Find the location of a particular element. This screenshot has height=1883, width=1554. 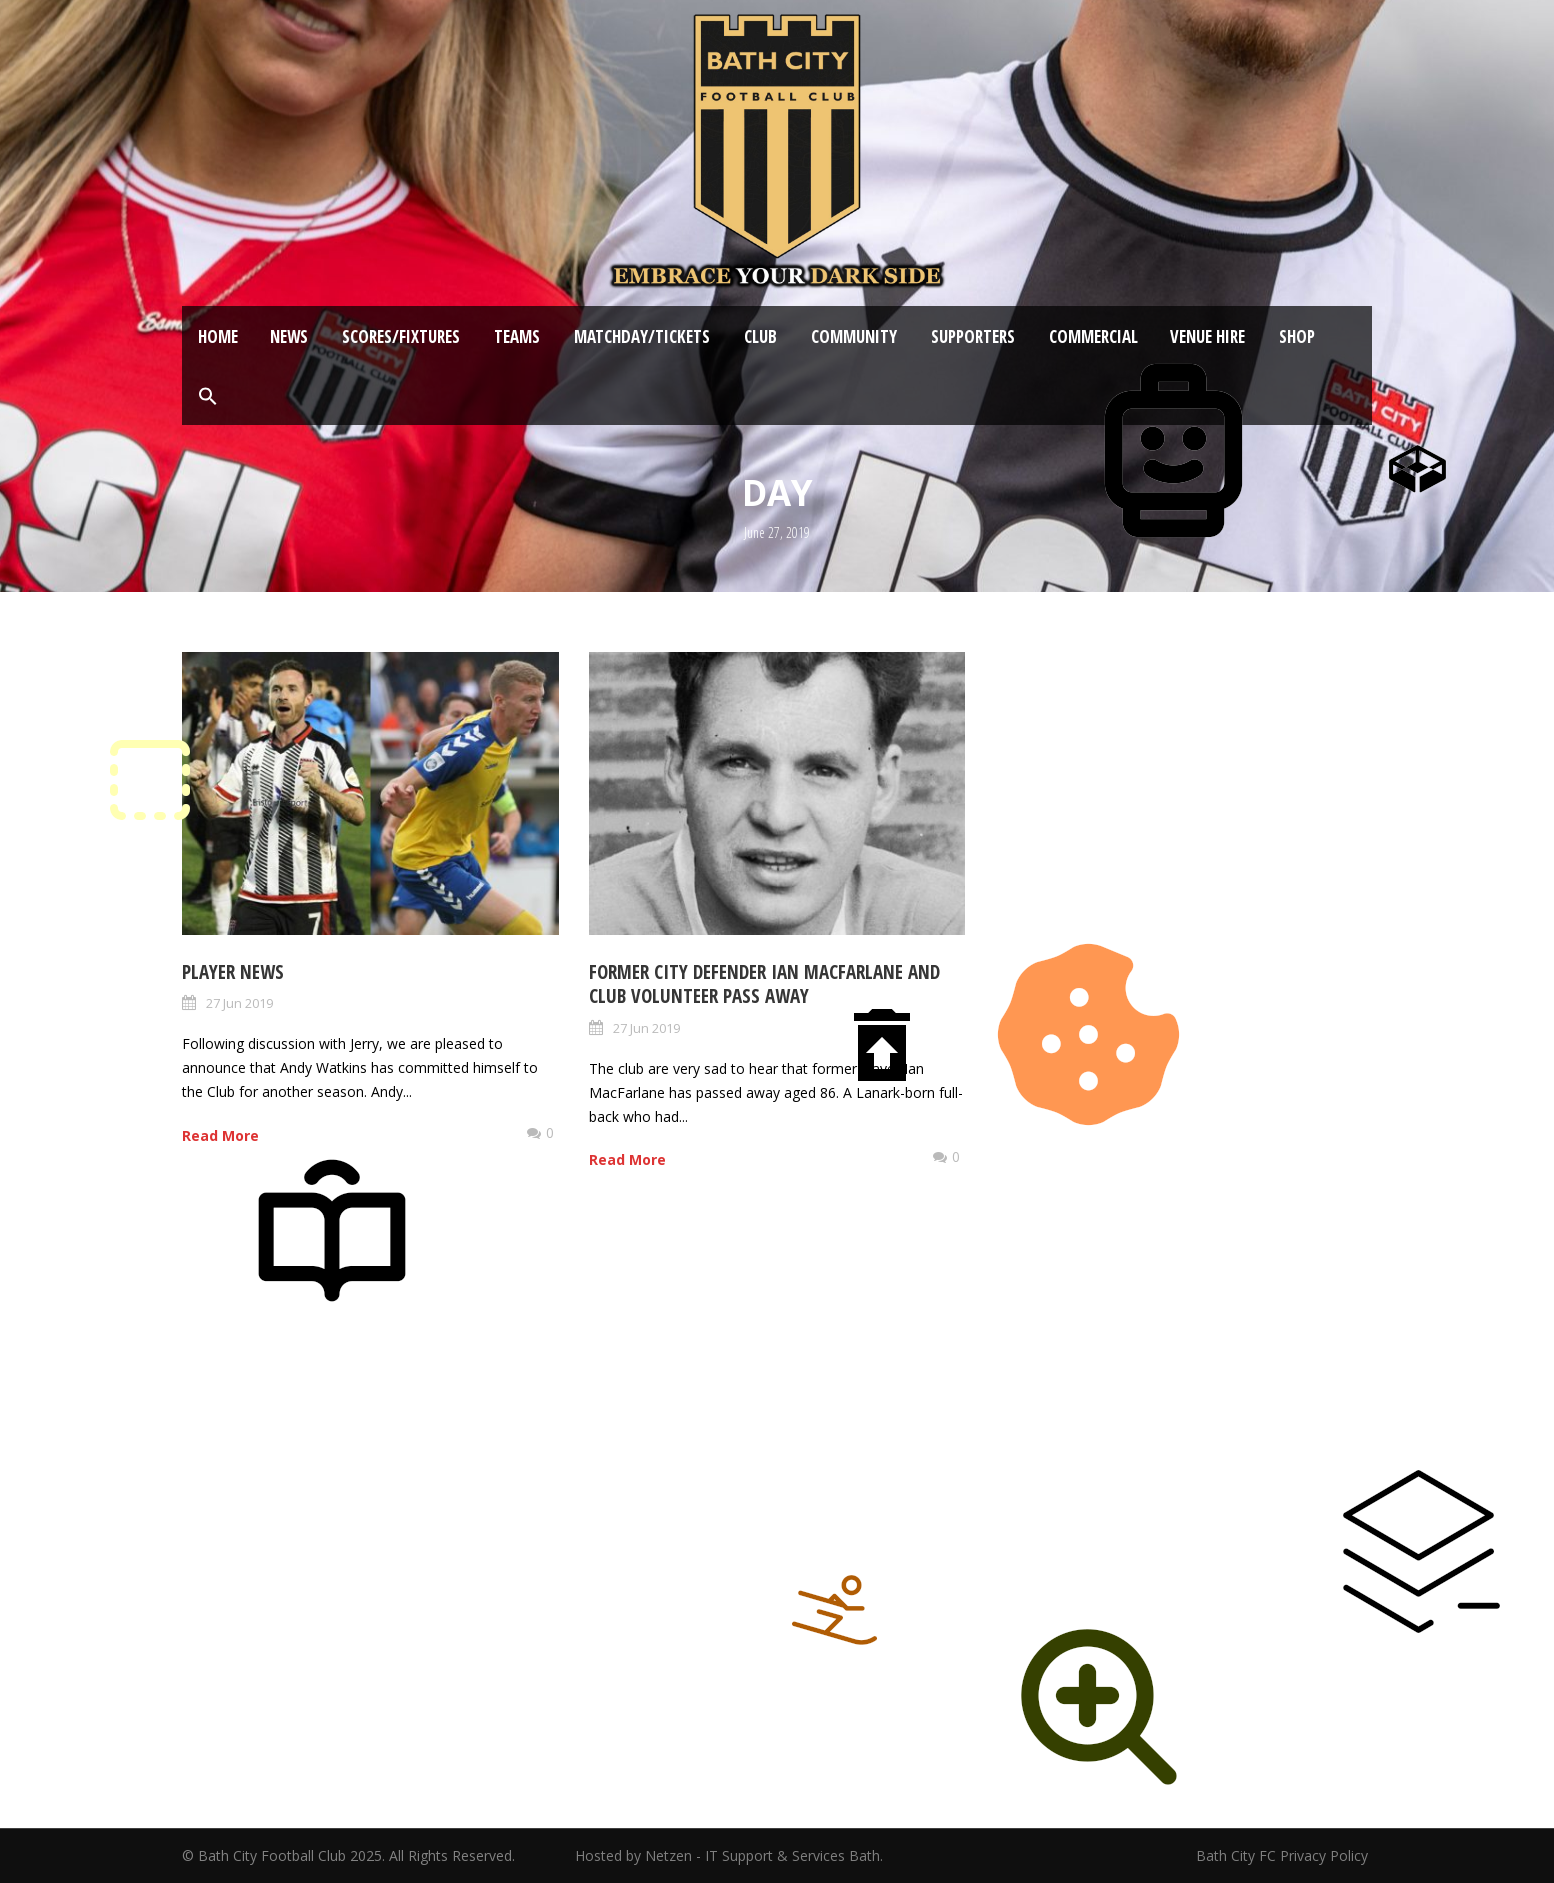

zoom in on content is located at coordinates (1099, 1707).